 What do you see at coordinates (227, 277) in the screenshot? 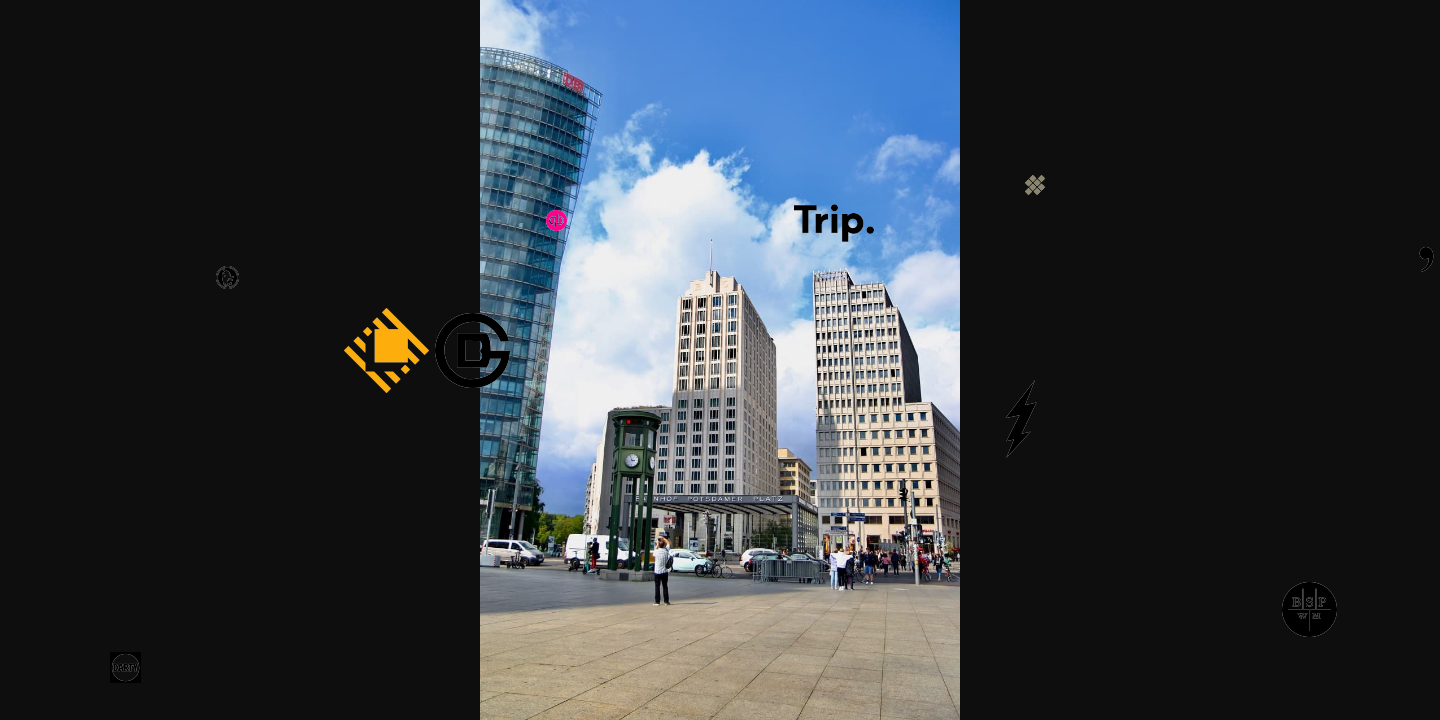
I see `open duckduckgo search engine` at bounding box center [227, 277].